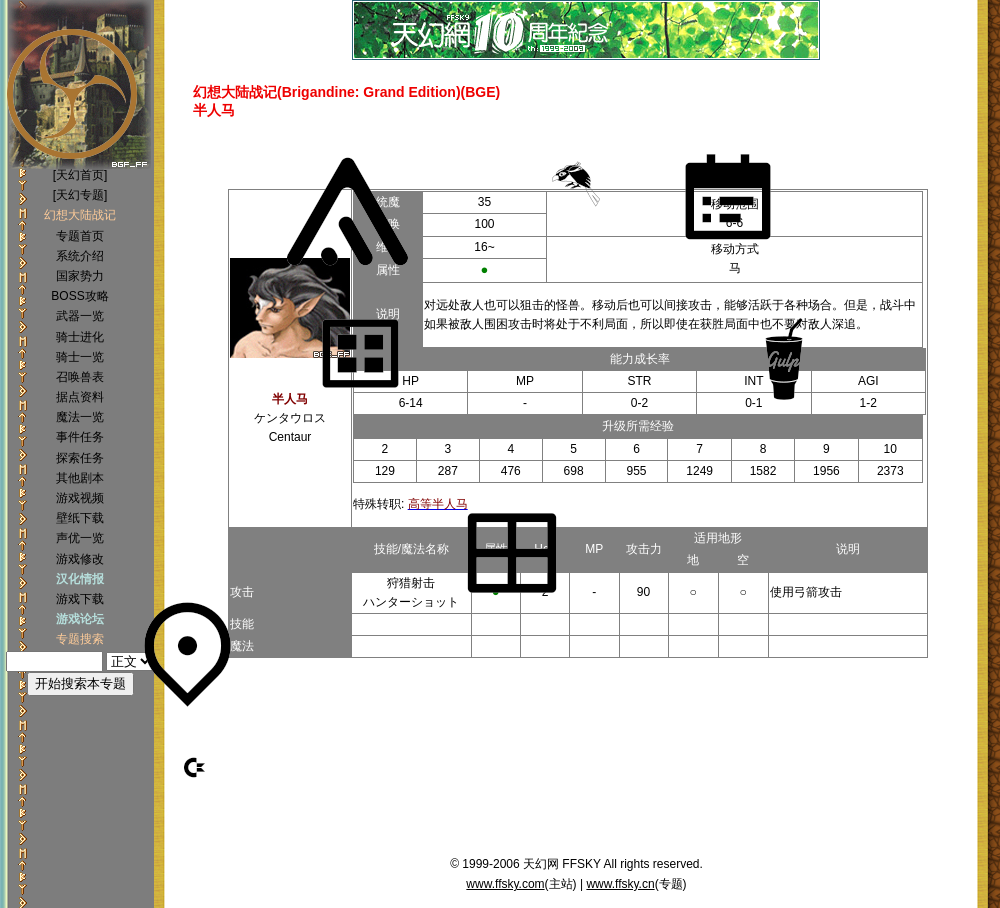  Describe the element at coordinates (360, 353) in the screenshot. I see `switch to gallery view` at that location.